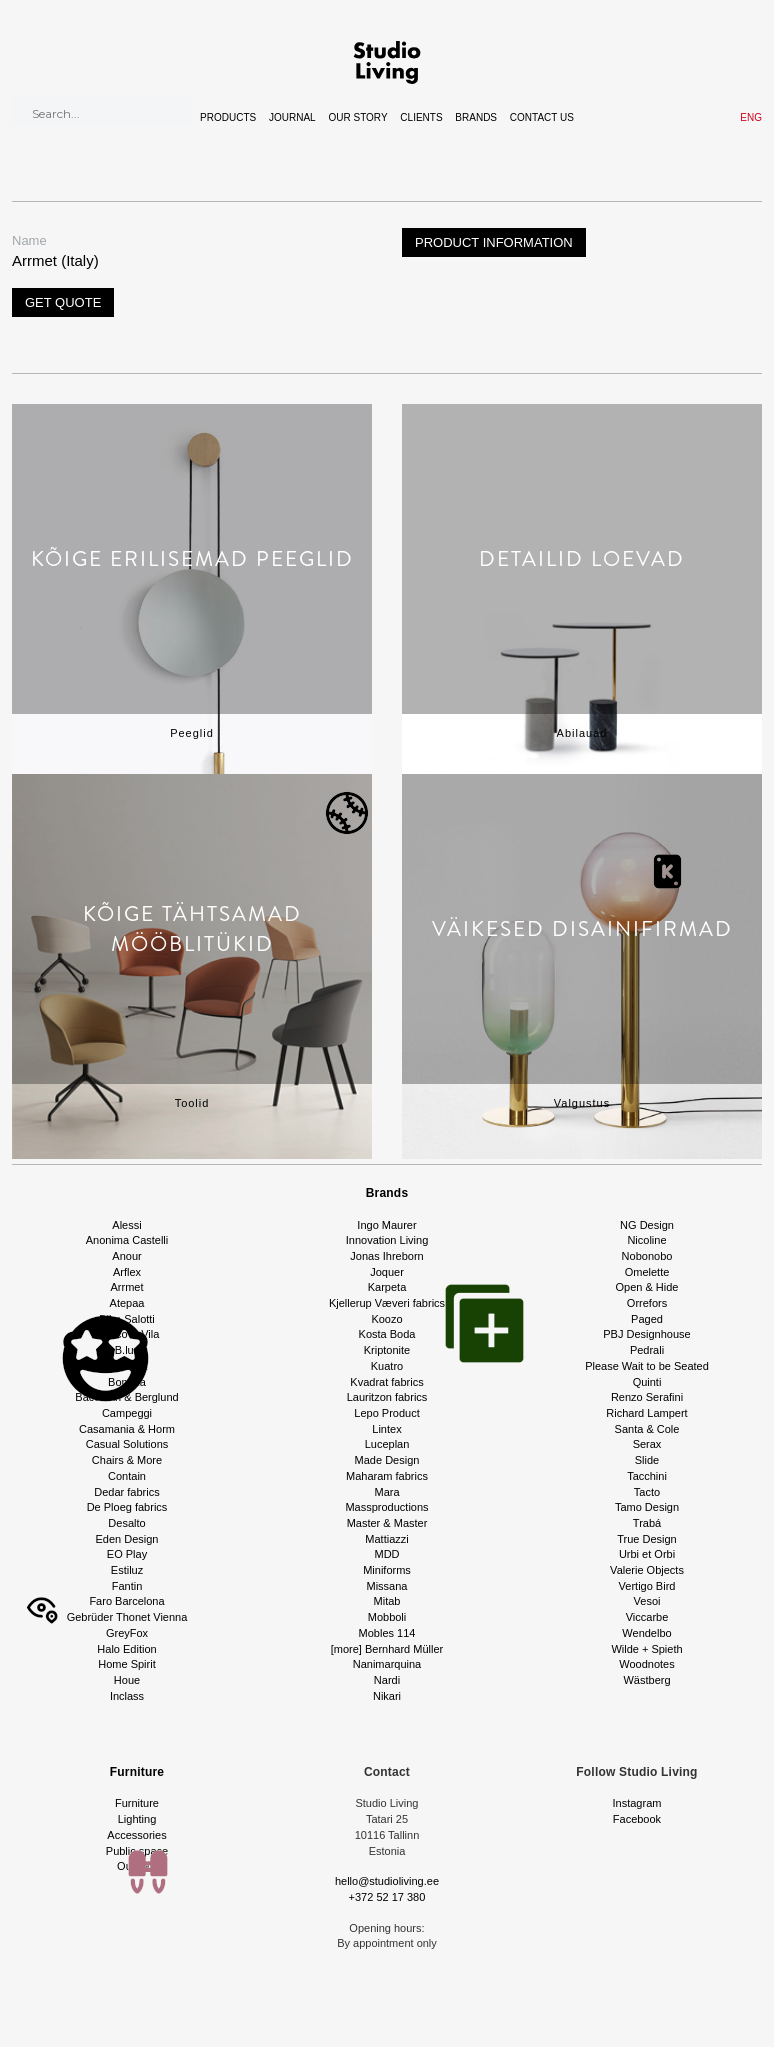  Describe the element at coordinates (484, 1323) in the screenshot. I see `duplicate or copy an item` at that location.